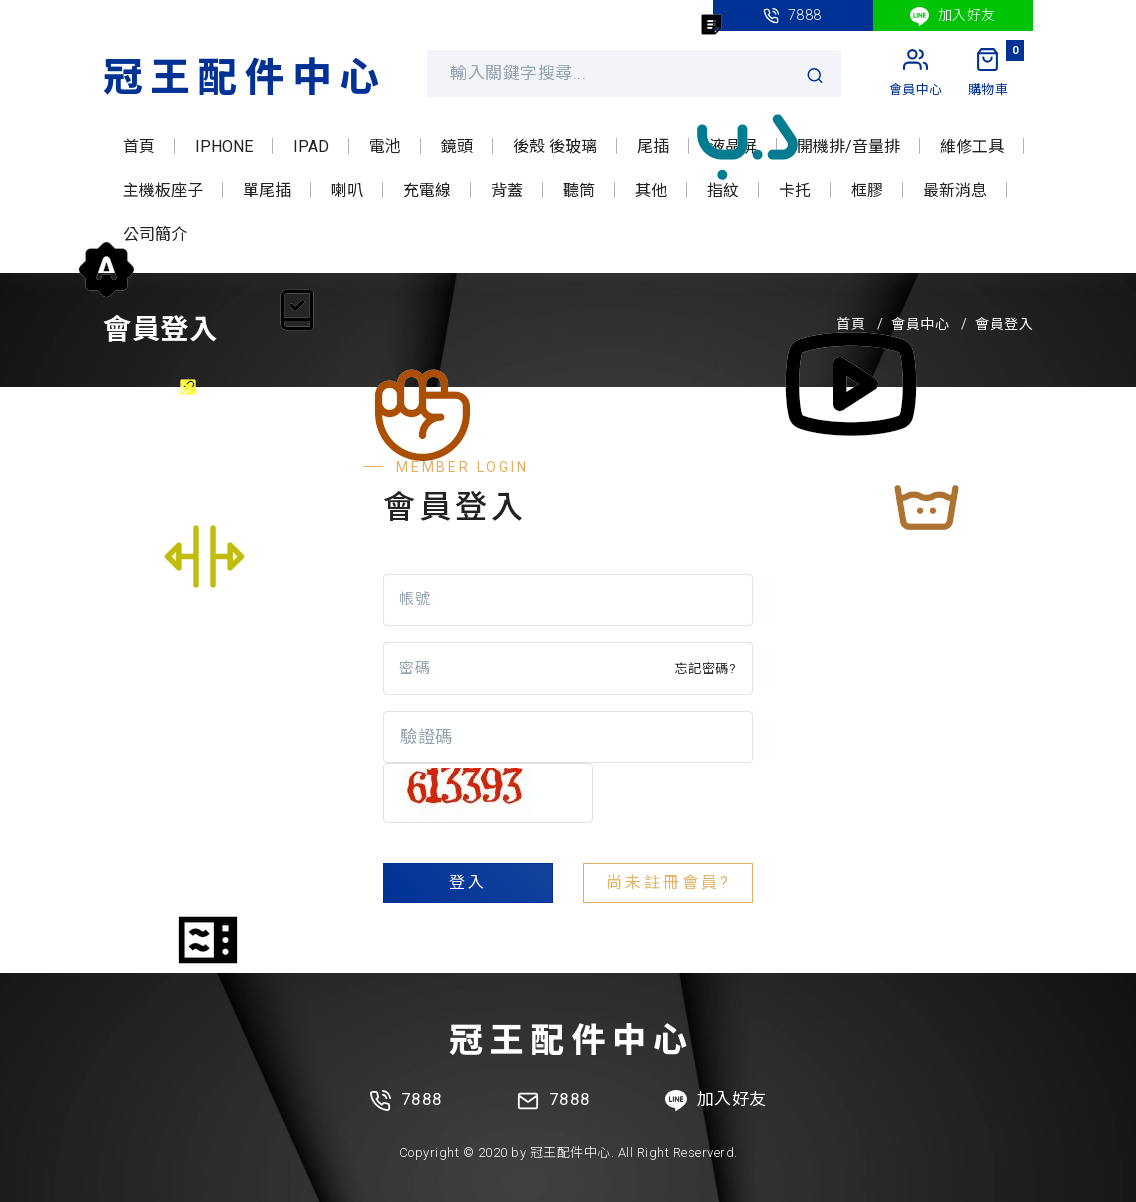 The width and height of the screenshot is (1136, 1202). Describe the element at coordinates (422, 413) in the screenshot. I see `show solidarity or support` at that location.